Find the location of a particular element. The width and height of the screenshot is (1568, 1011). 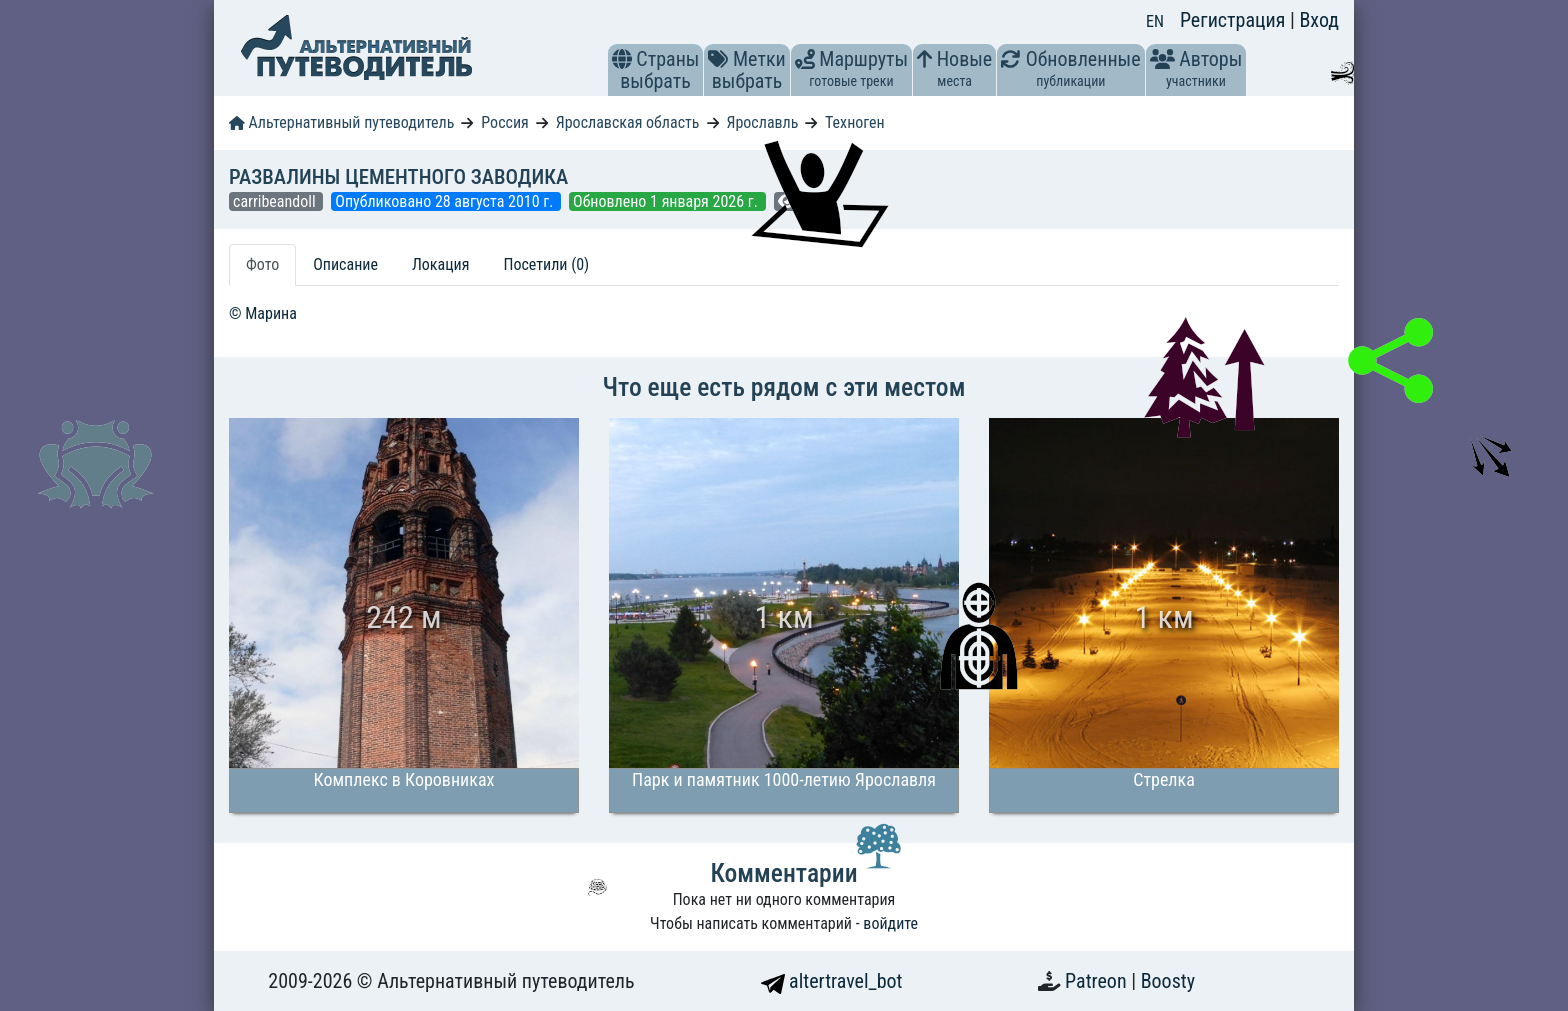

represents a frog character or creature in a game is located at coordinates (95, 461).